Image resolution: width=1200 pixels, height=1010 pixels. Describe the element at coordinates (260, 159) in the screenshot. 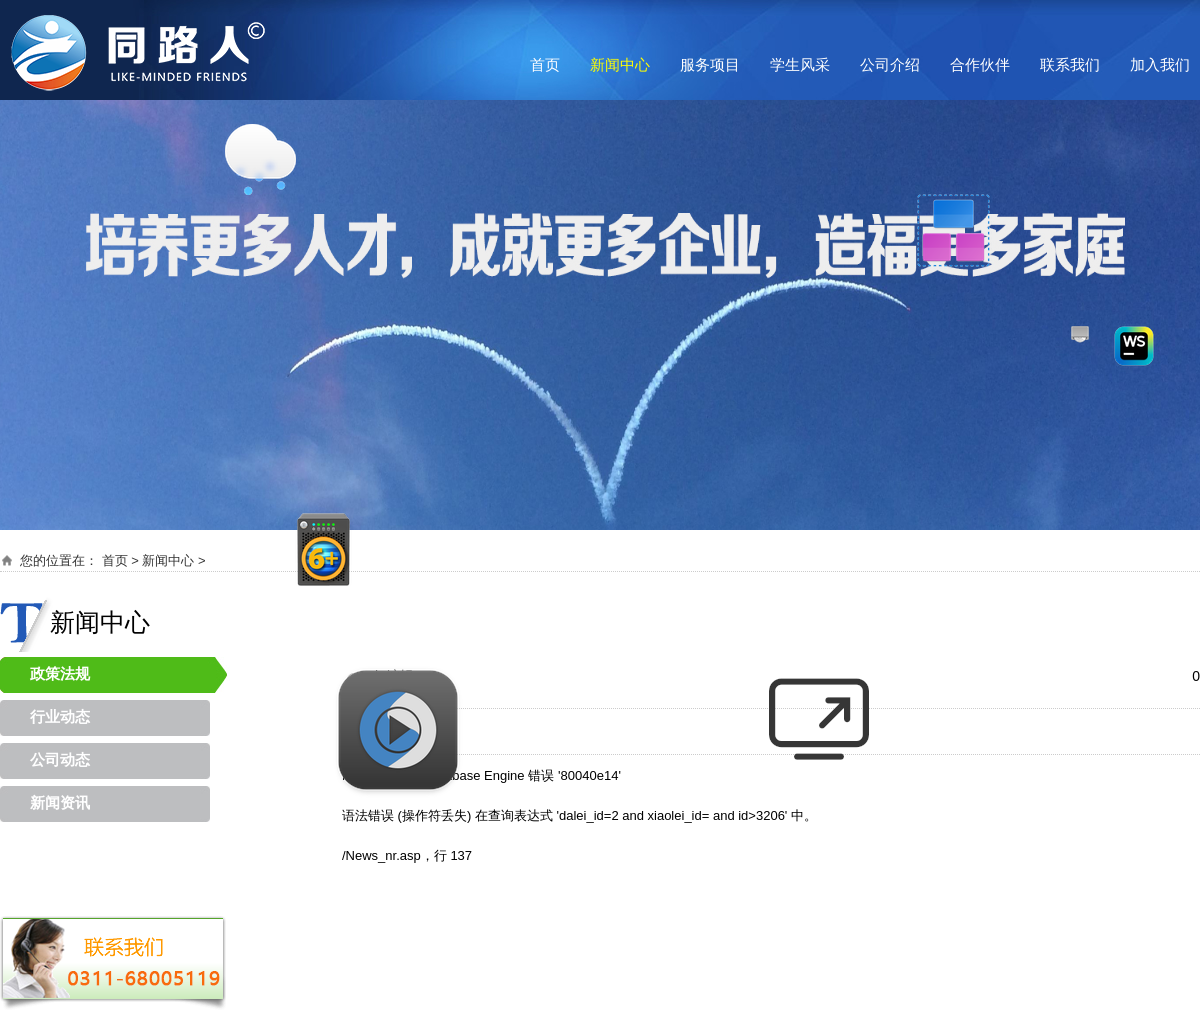

I see `indicates freezing rain weather conditions` at that location.